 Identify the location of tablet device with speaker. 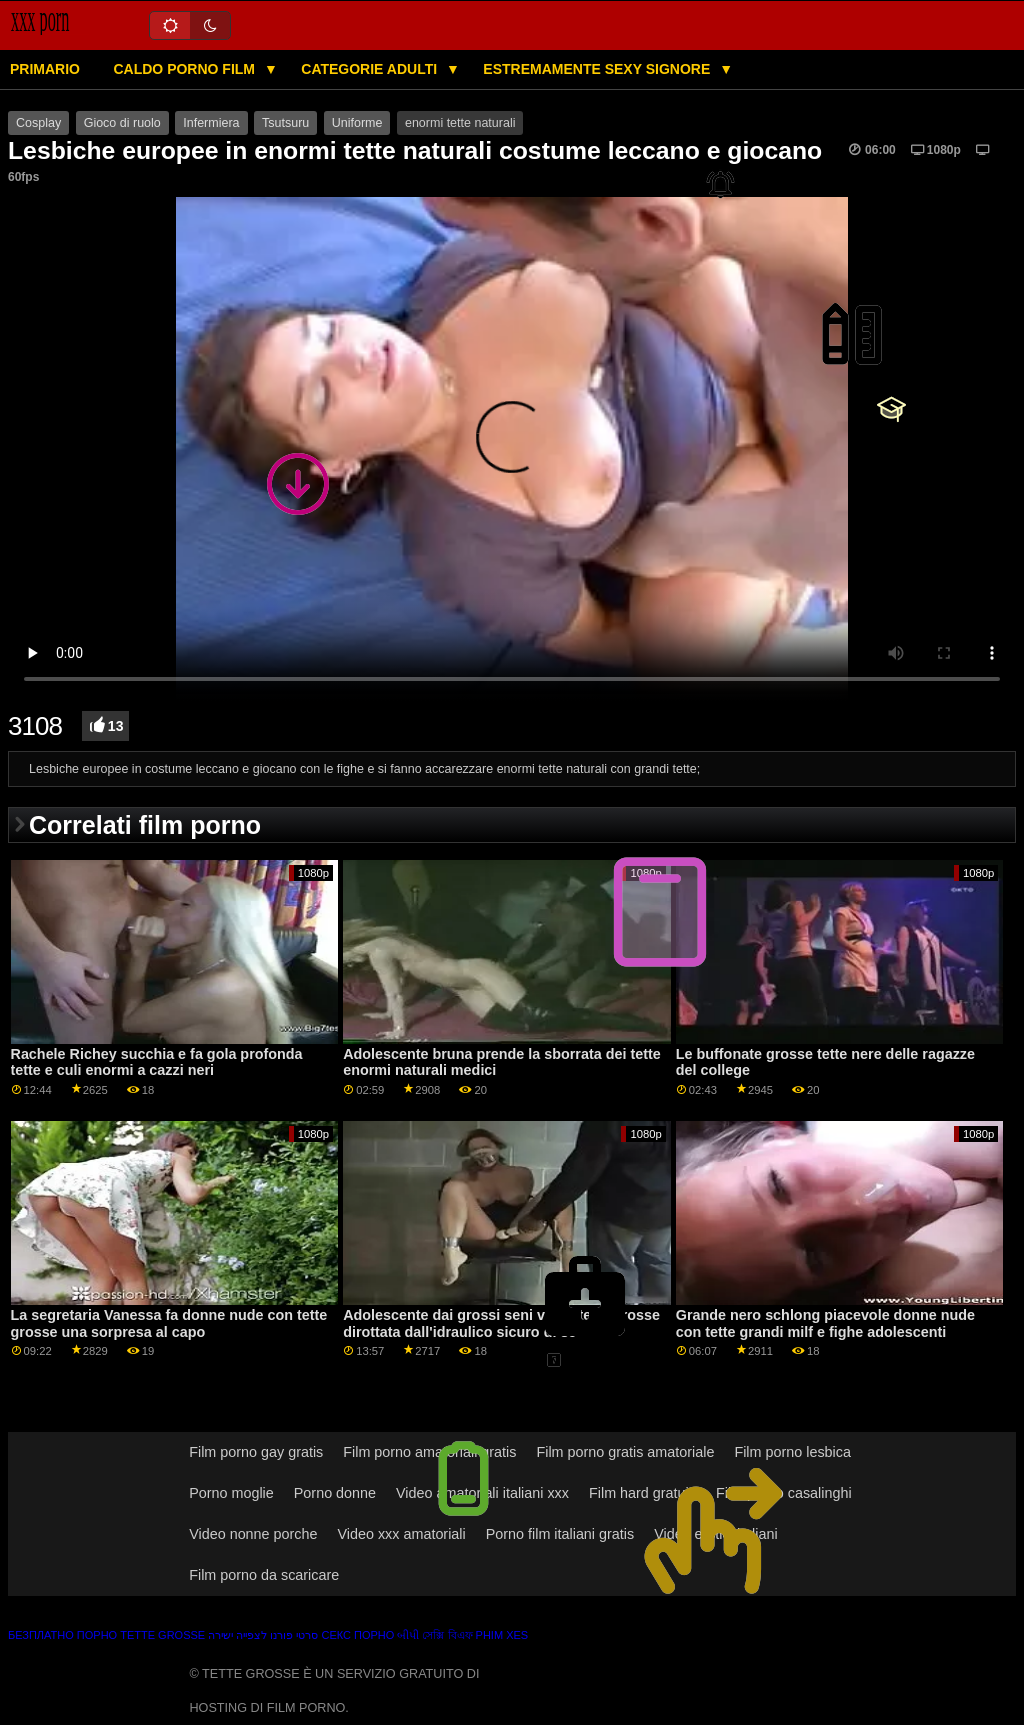
(660, 912).